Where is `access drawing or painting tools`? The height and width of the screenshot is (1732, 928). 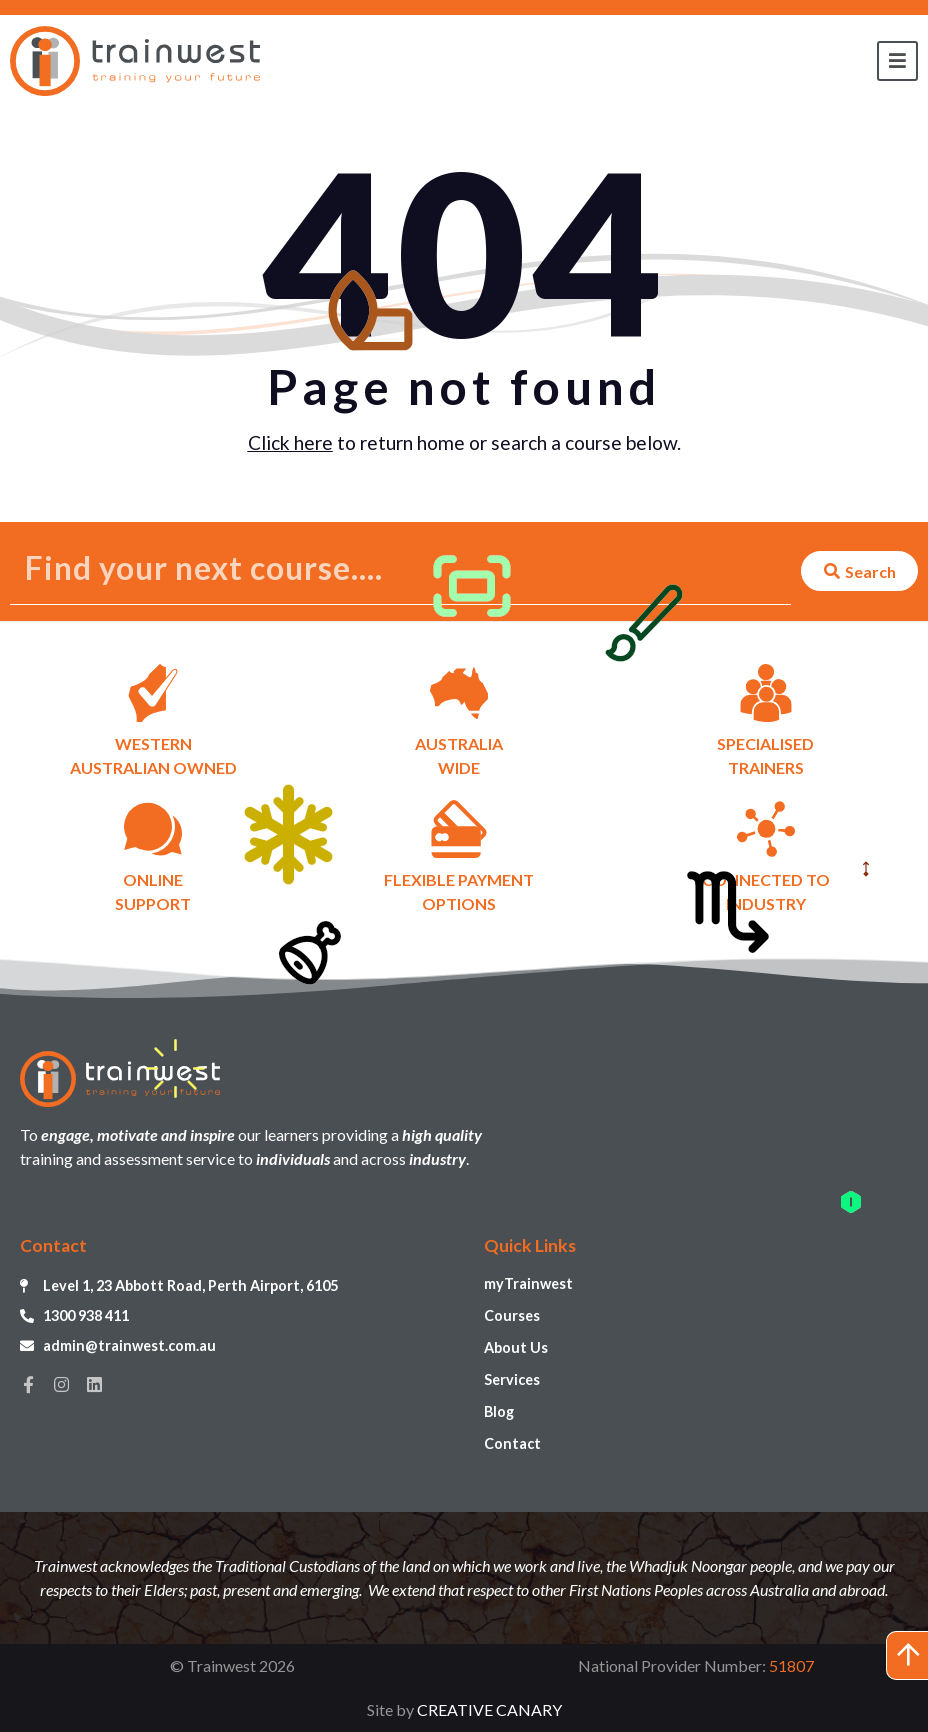 access drawing or painting tools is located at coordinates (644, 623).